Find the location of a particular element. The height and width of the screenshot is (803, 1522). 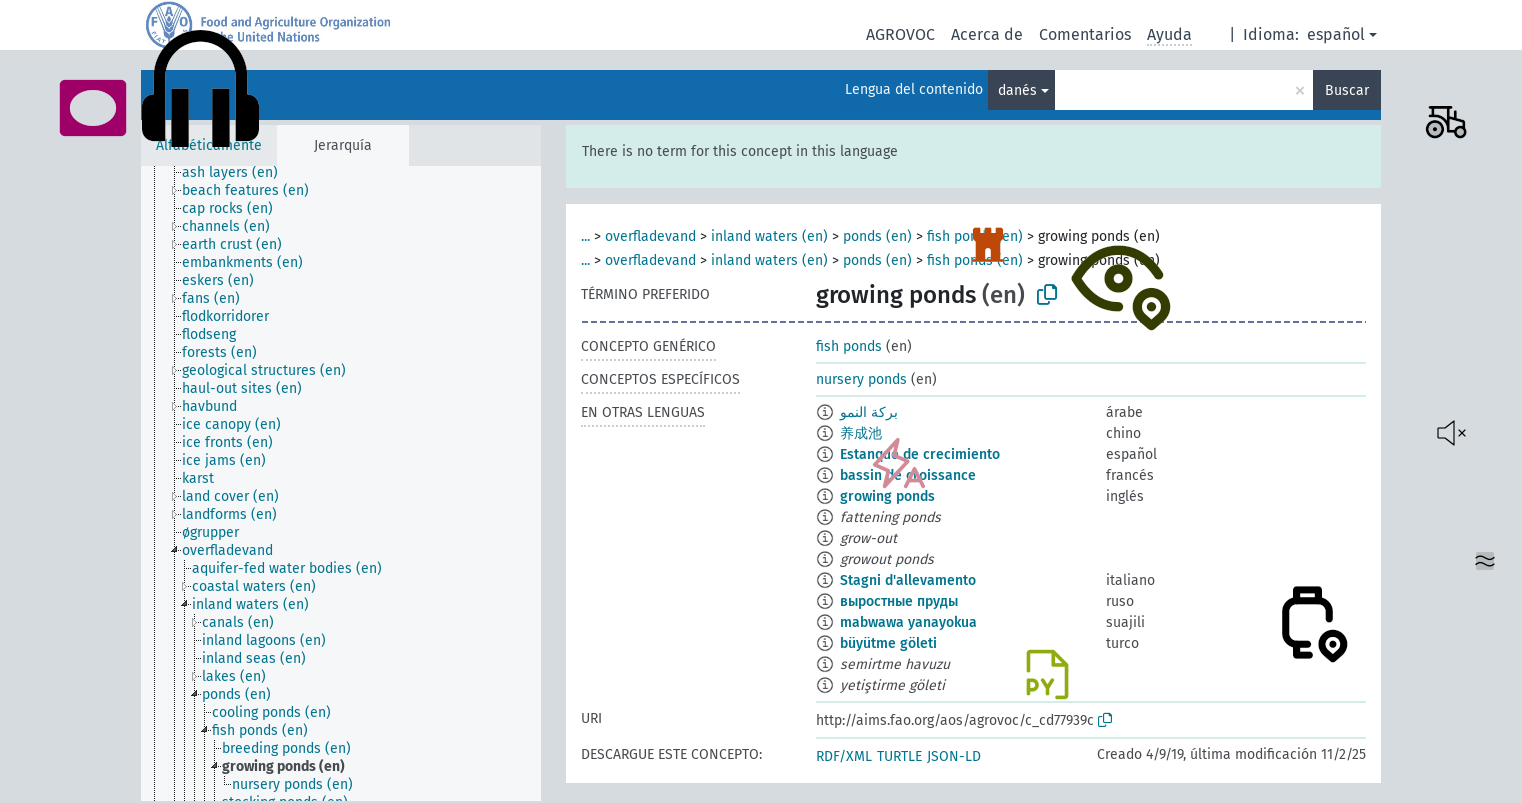

indicates approximate or estimated value is located at coordinates (1485, 561).